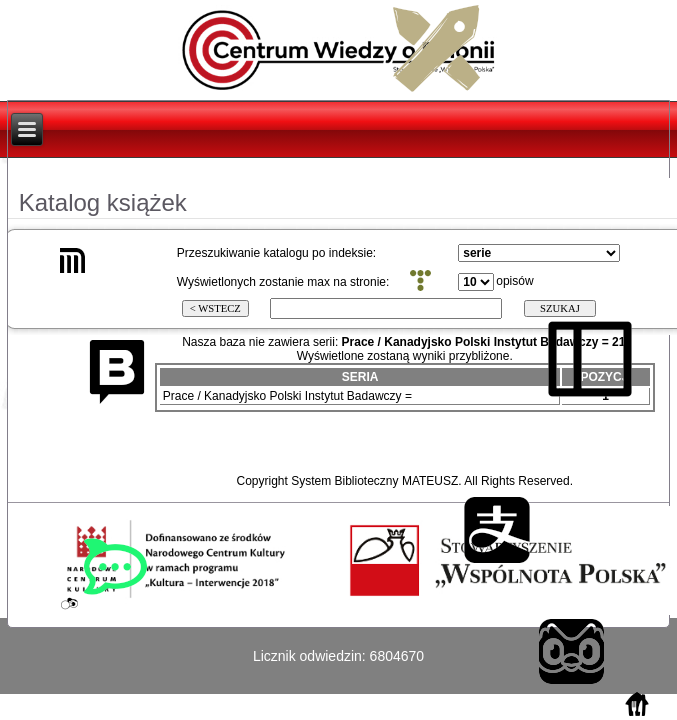 This screenshot has height=720, width=677. Describe the element at coordinates (436, 48) in the screenshot. I see `open excalidraw whiteboard app` at that location.